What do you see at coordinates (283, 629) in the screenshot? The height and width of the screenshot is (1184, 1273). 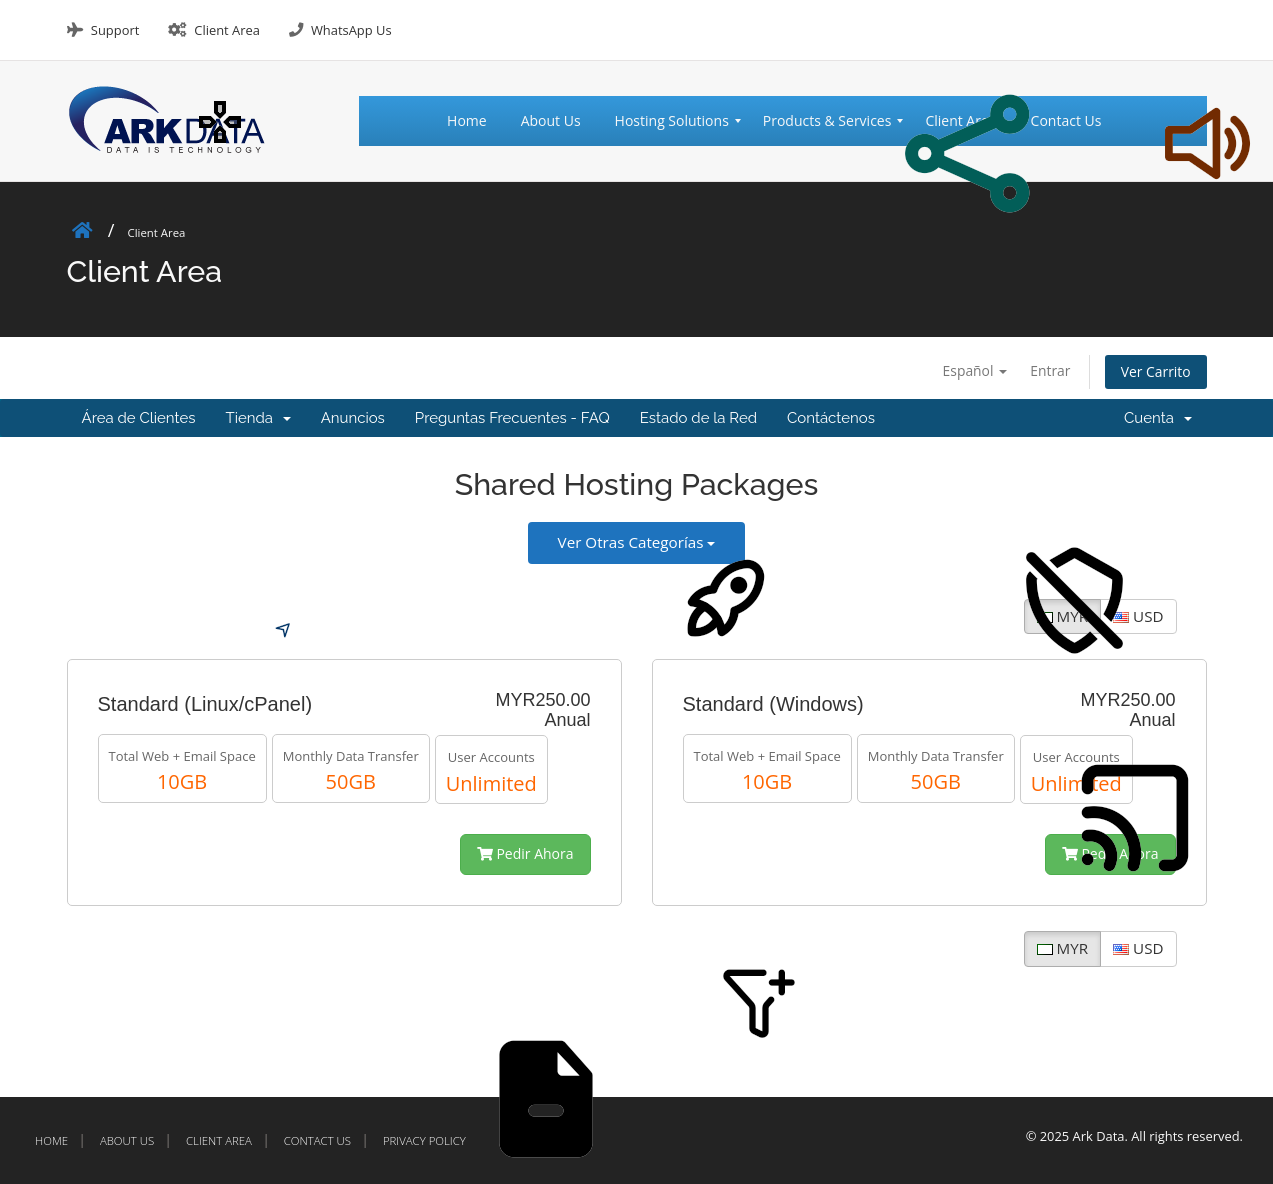 I see `tap to navigate to a destination` at bounding box center [283, 629].